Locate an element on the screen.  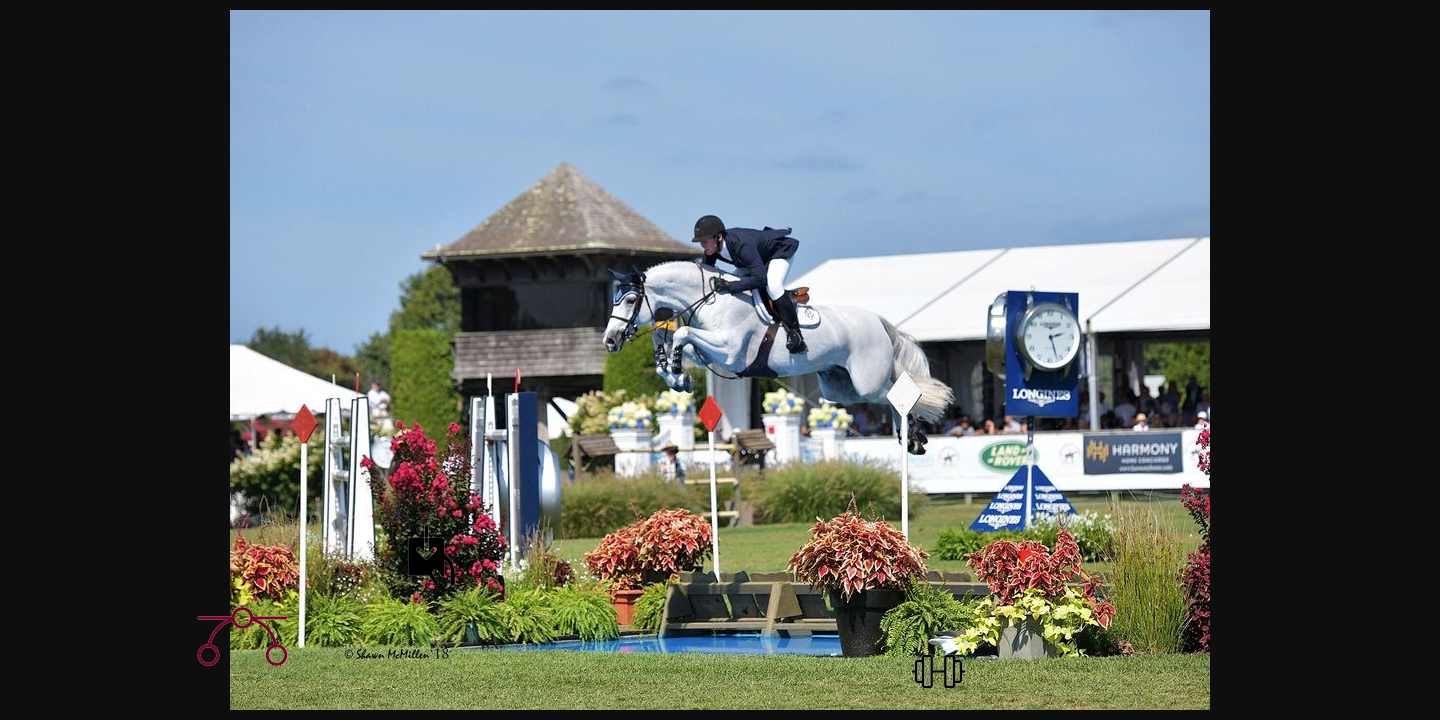
access workout or fitness features is located at coordinates (938, 671).